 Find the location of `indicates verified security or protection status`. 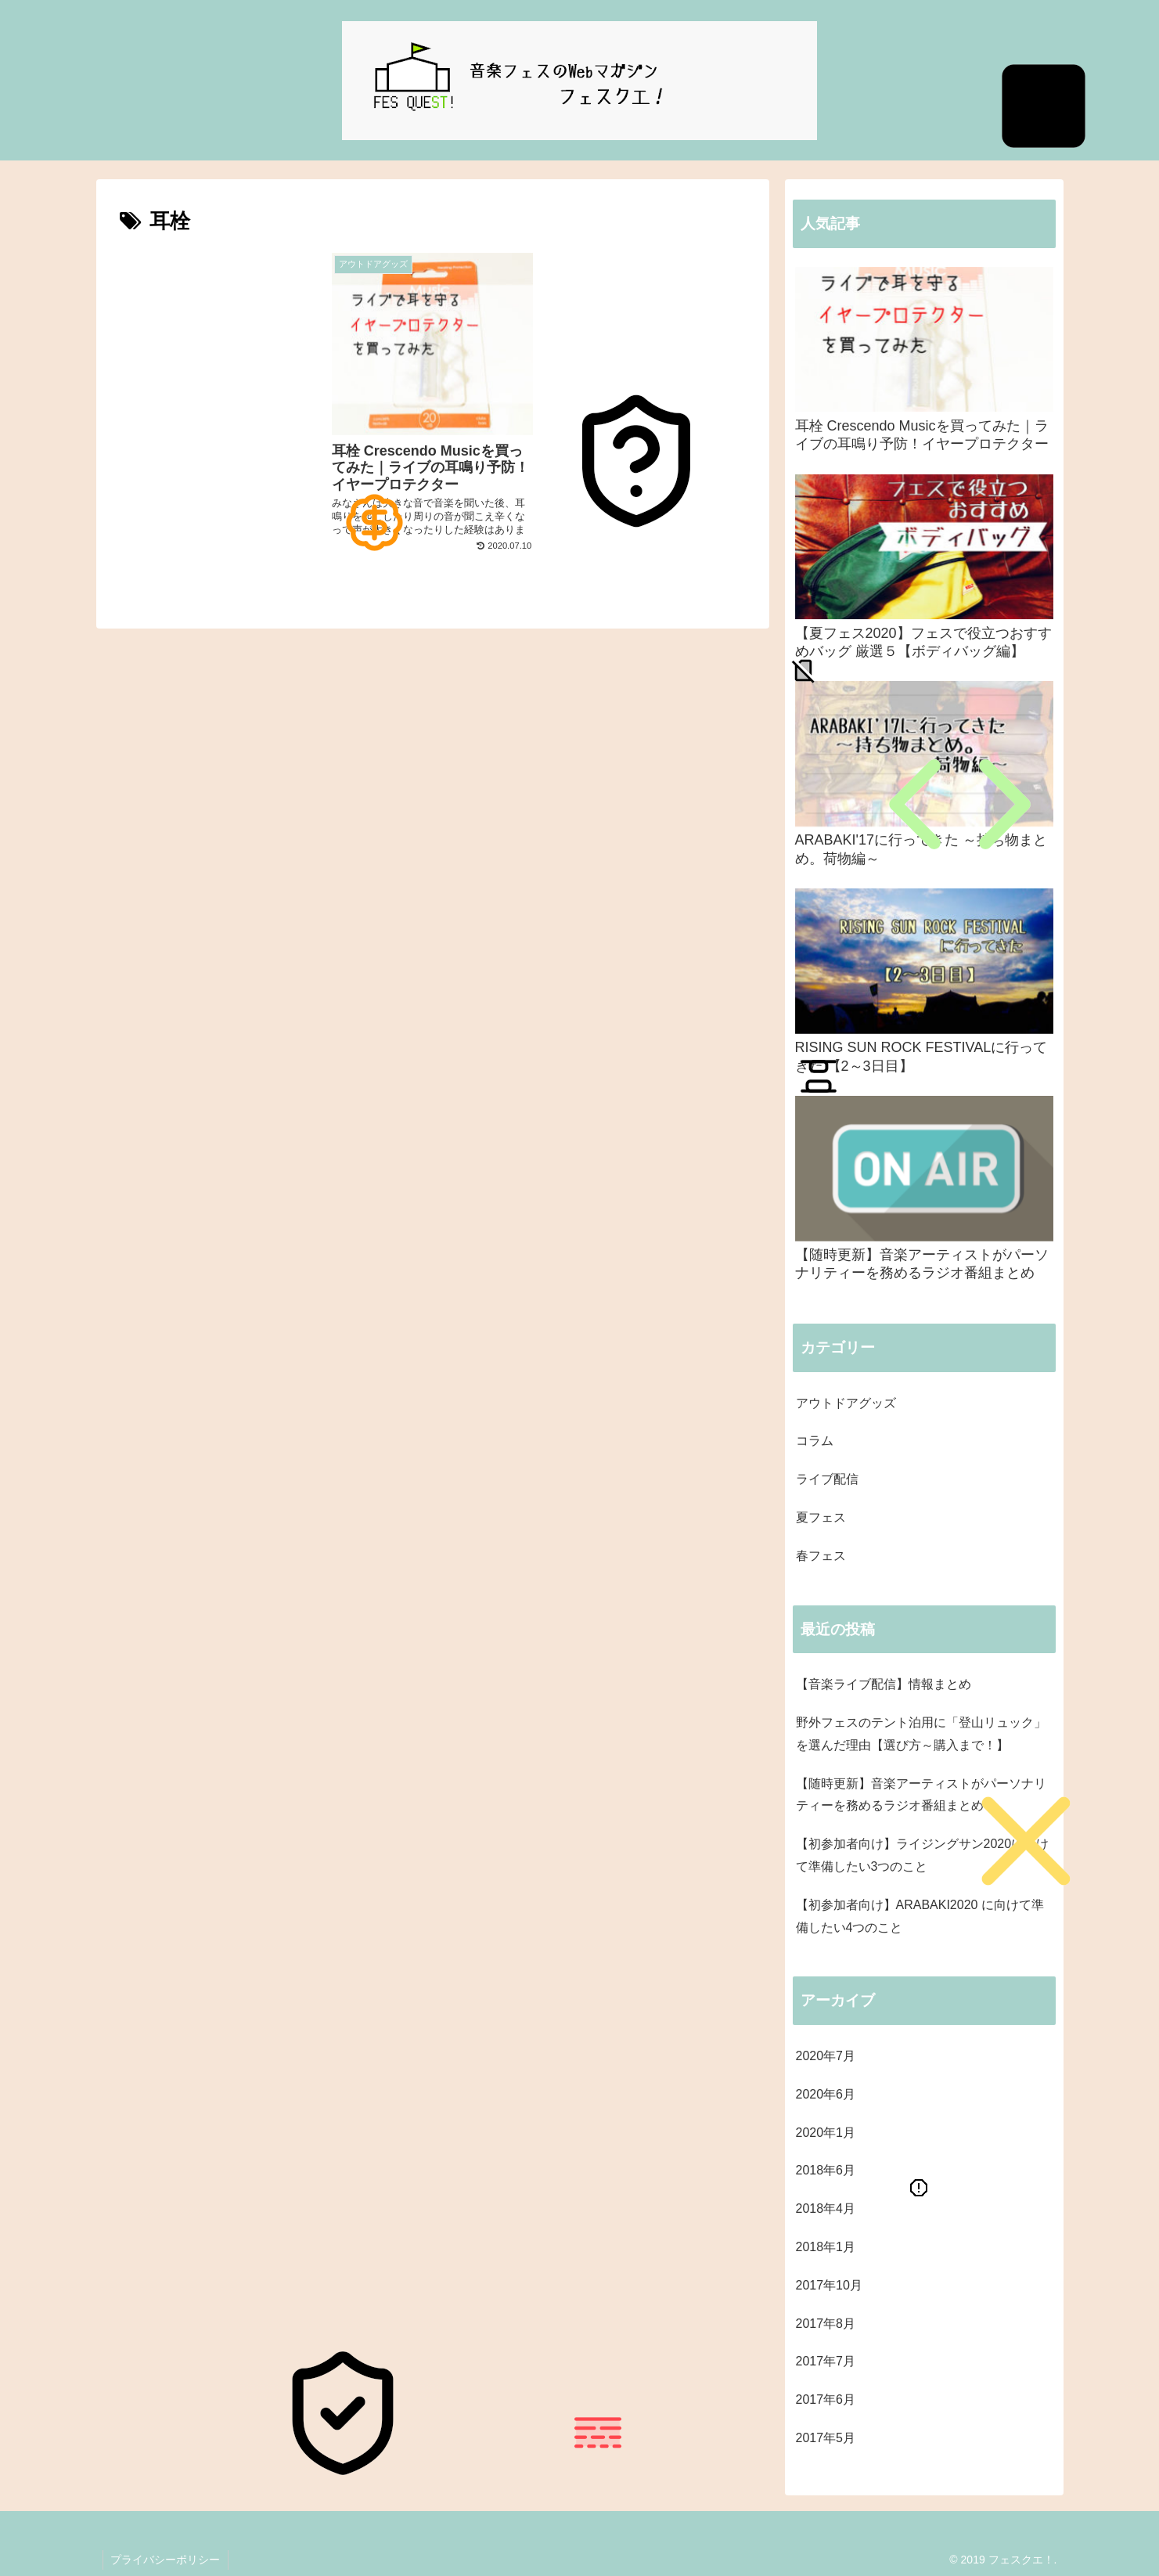

indicates verified security or protection status is located at coordinates (343, 2413).